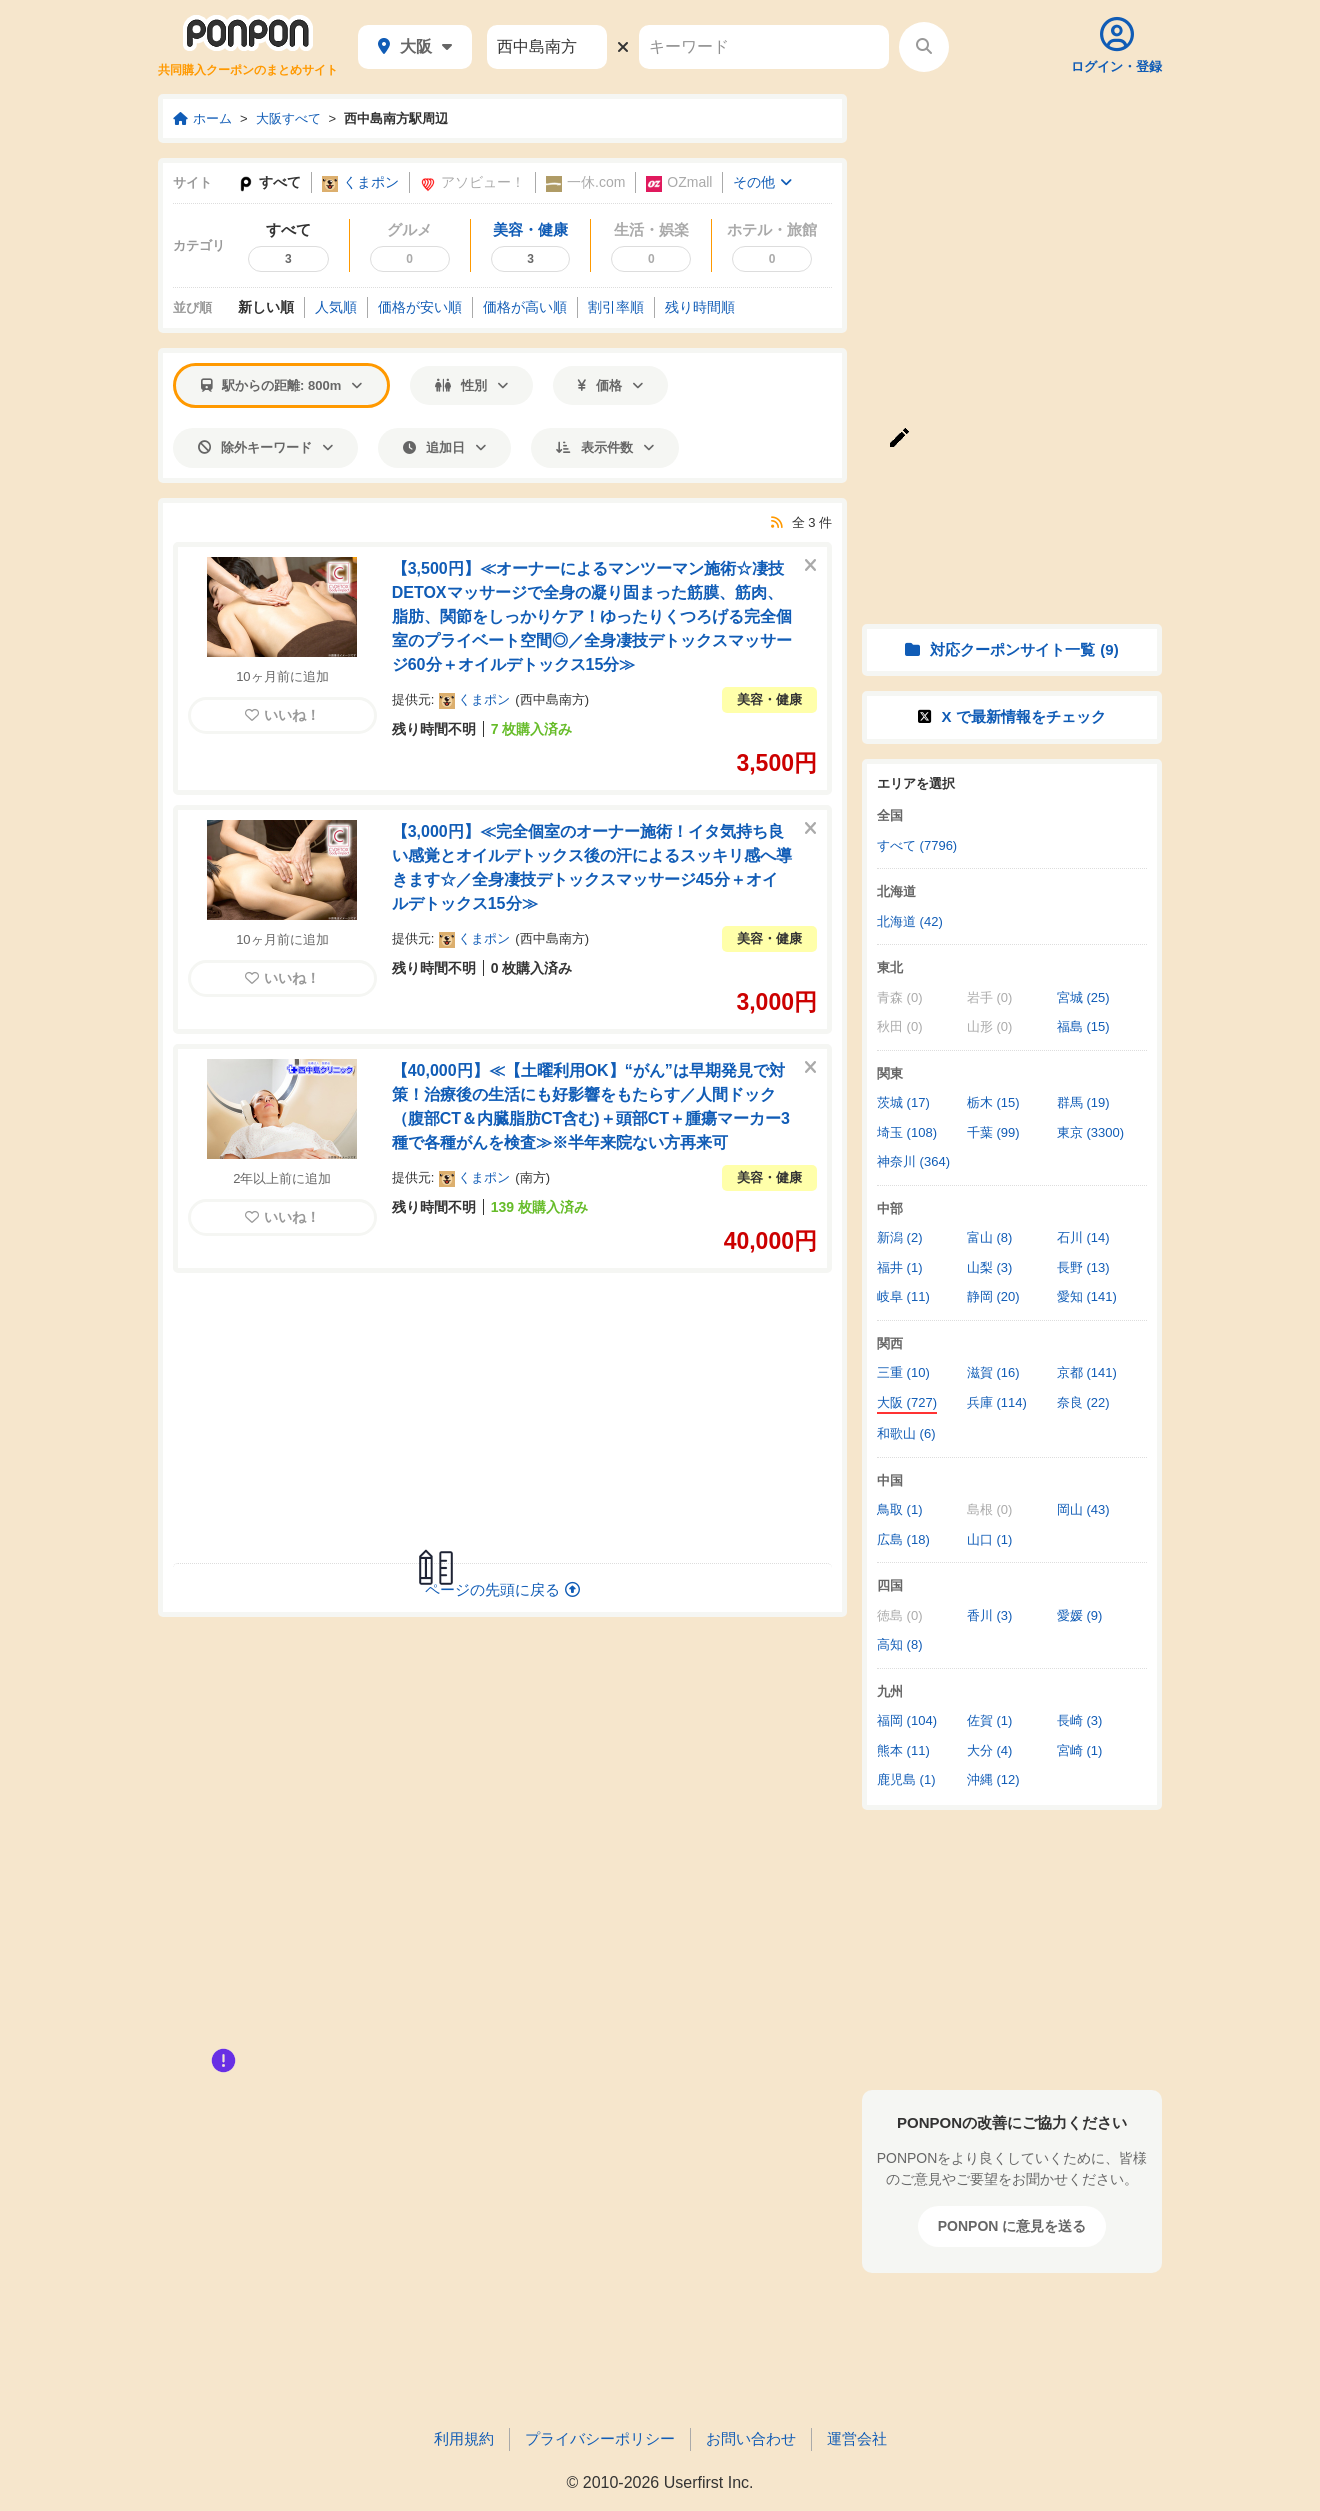  I want to click on indicates a warning or alert that needs attention, so click(223, 2060).